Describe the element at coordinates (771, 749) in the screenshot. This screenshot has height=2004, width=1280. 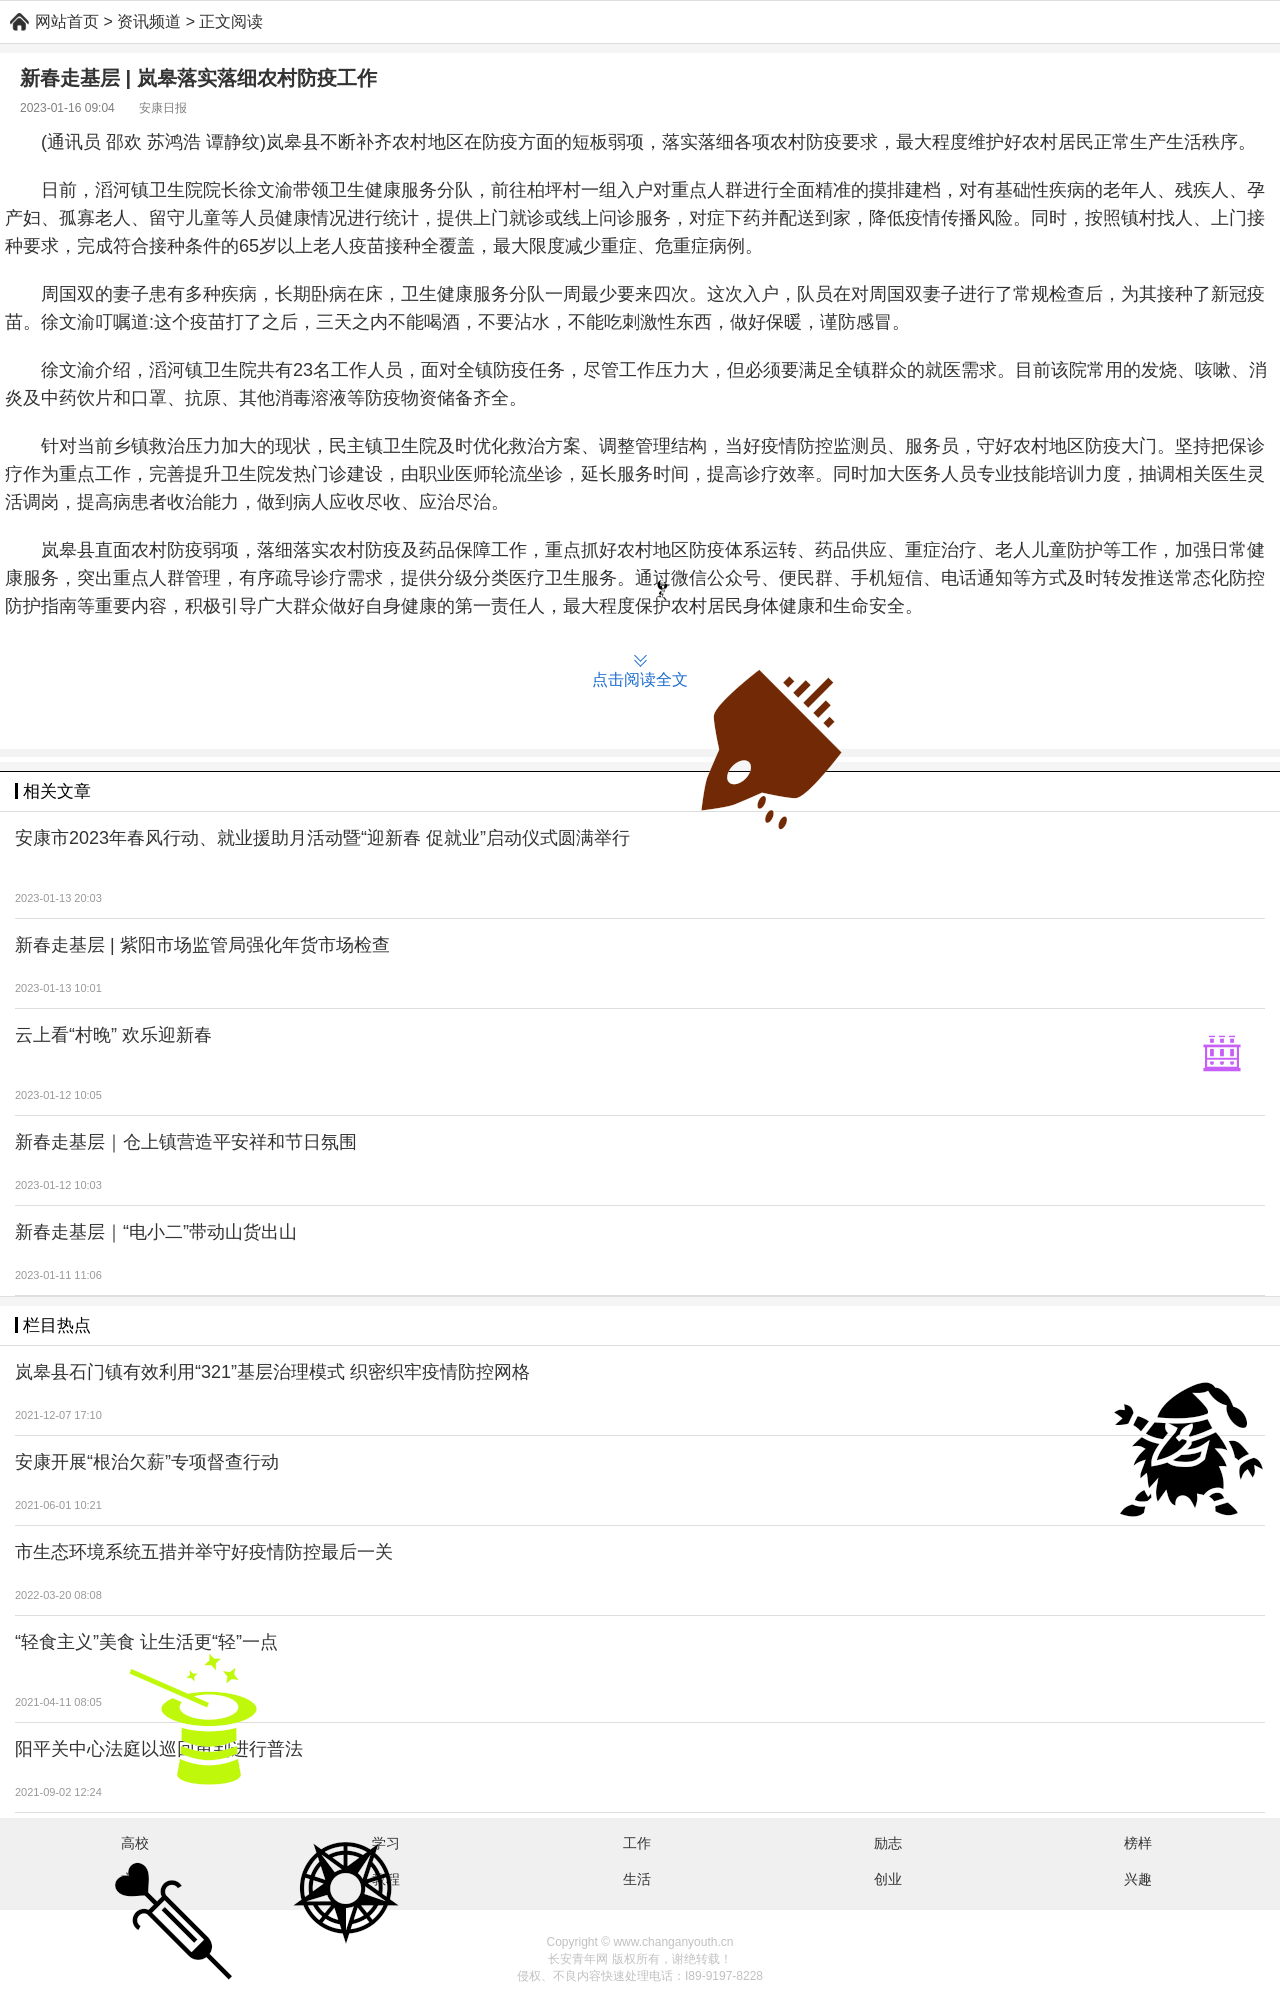
I see `launch bombing run or airstrike action` at that location.